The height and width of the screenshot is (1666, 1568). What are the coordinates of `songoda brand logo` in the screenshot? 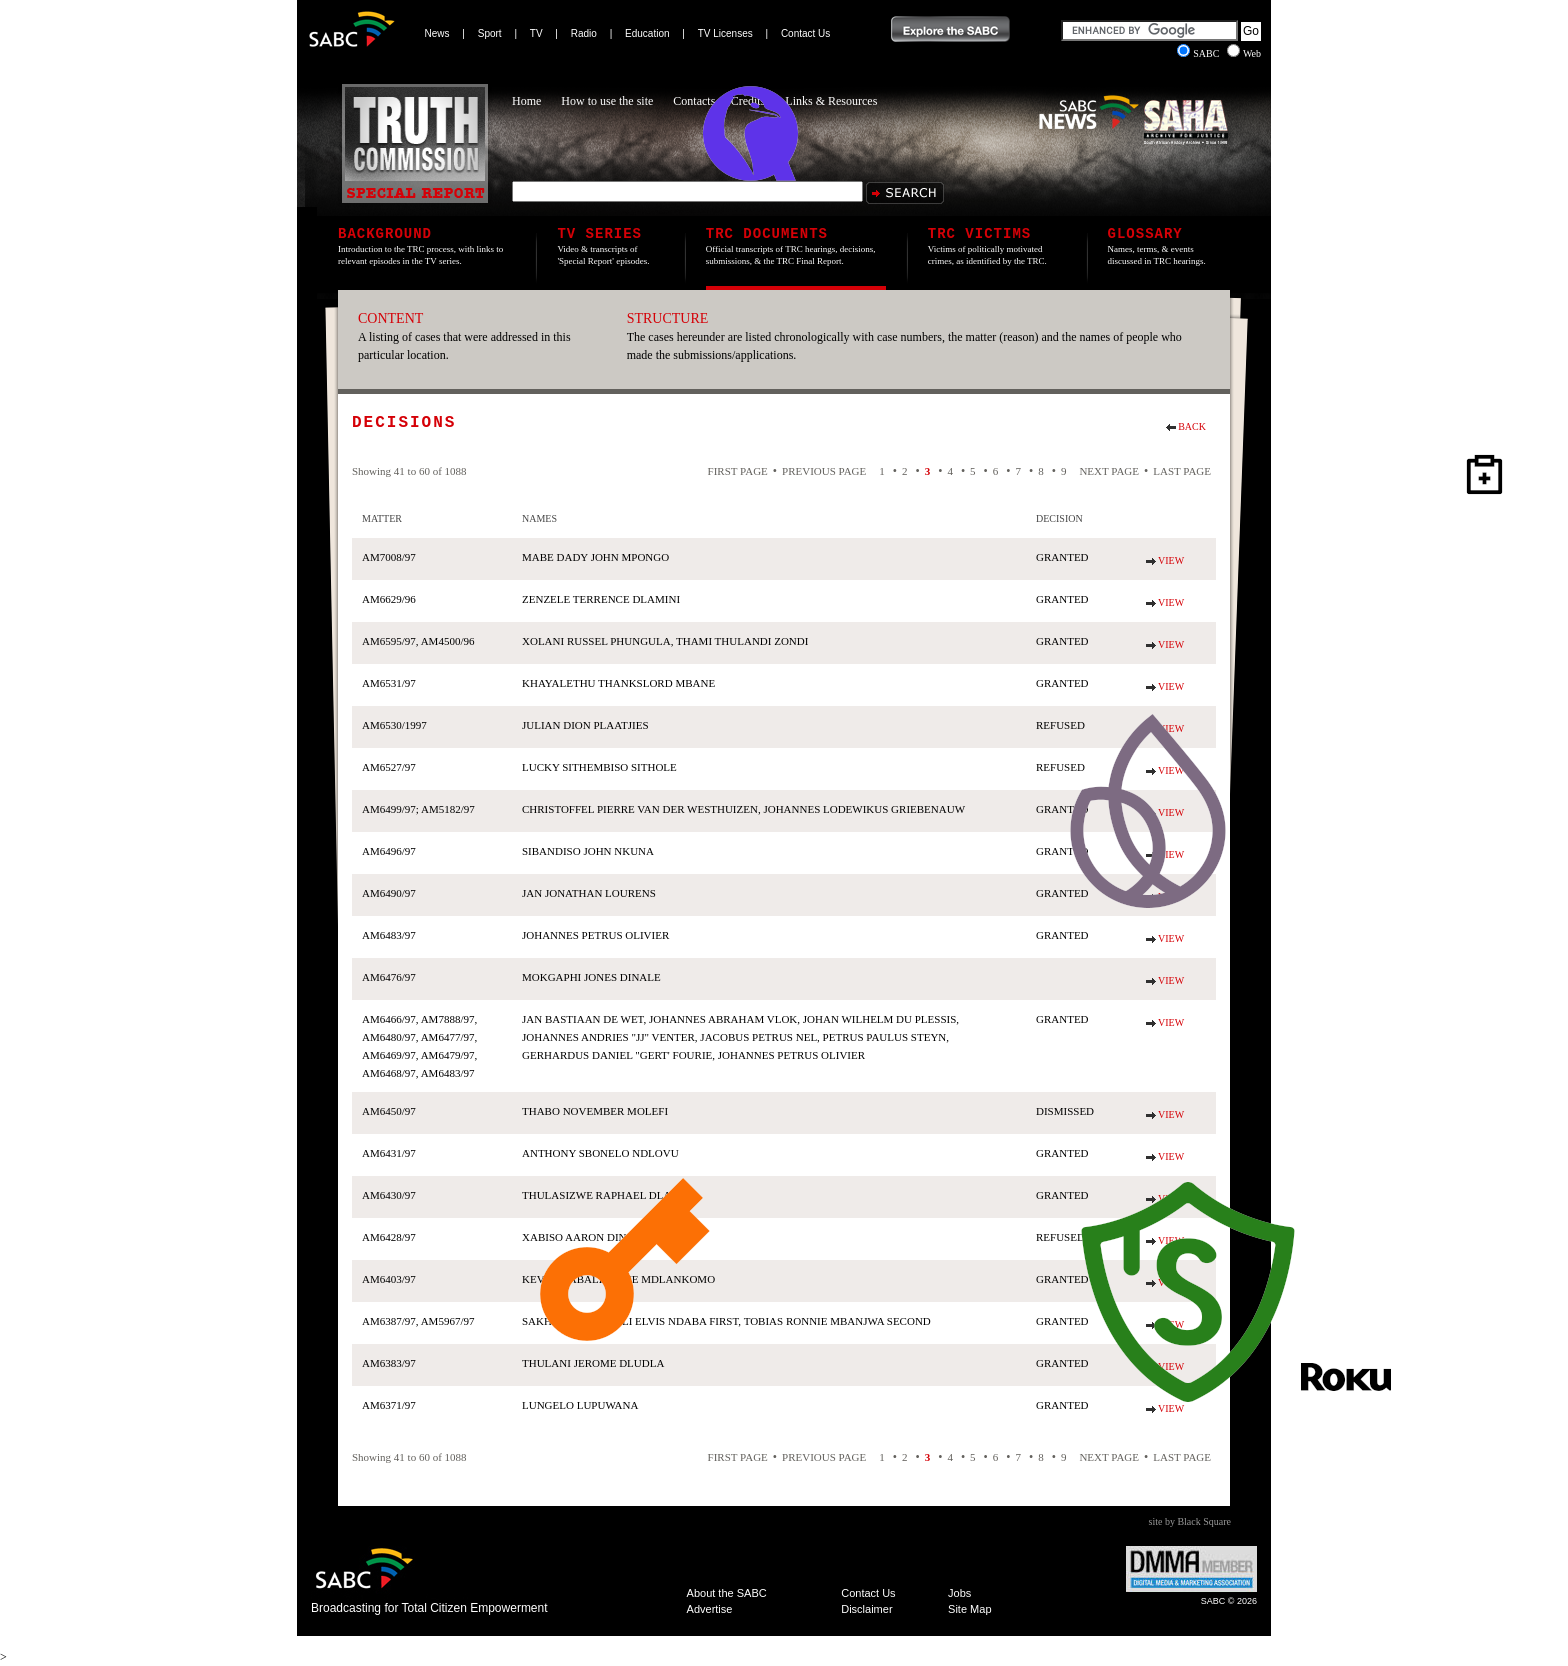 It's located at (1188, 1292).